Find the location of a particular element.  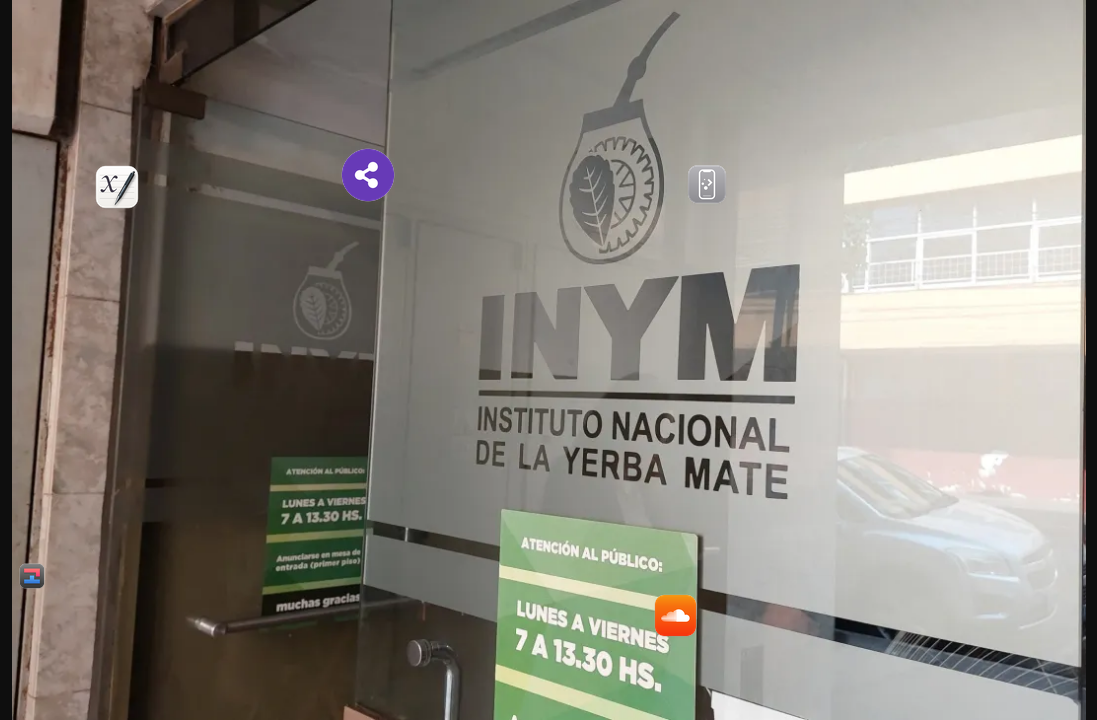

indicates a shared file or folder is located at coordinates (368, 175).